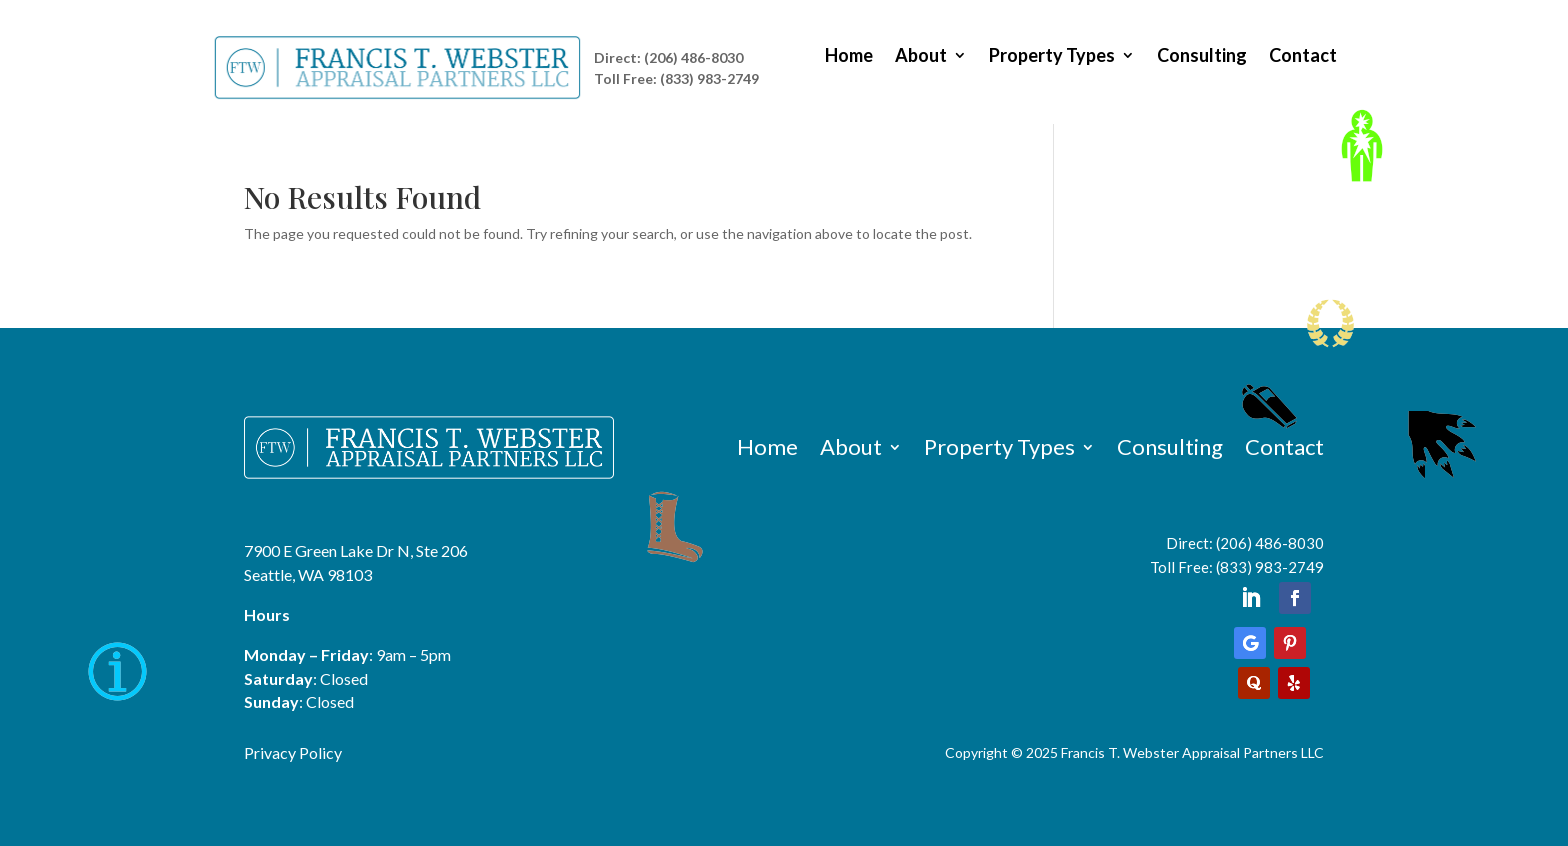  I want to click on indicates internal damage or injury status, so click(1361, 145).